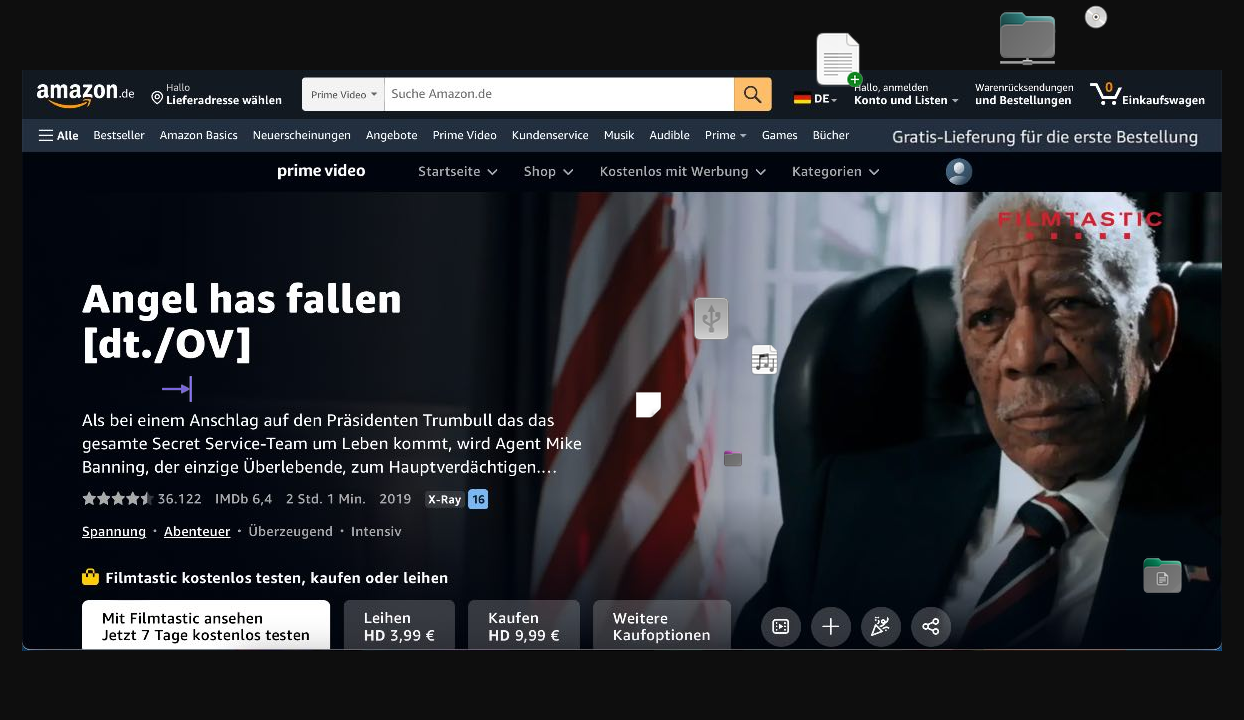 The image size is (1244, 720). I want to click on open folder to view contents, so click(733, 458).